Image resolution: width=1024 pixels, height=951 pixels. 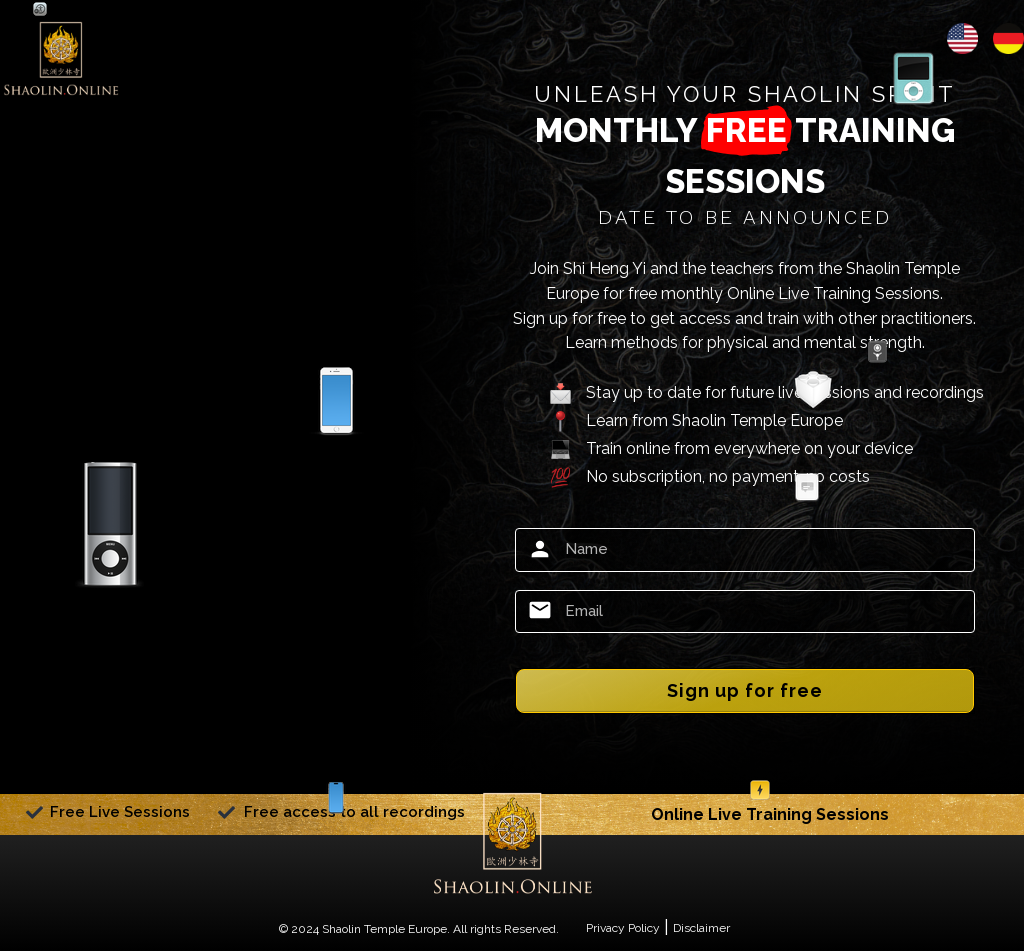 What do you see at coordinates (40, 9) in the screenshot?
I see `open voiceover accessibility settings` at bounding box center [40, 9].